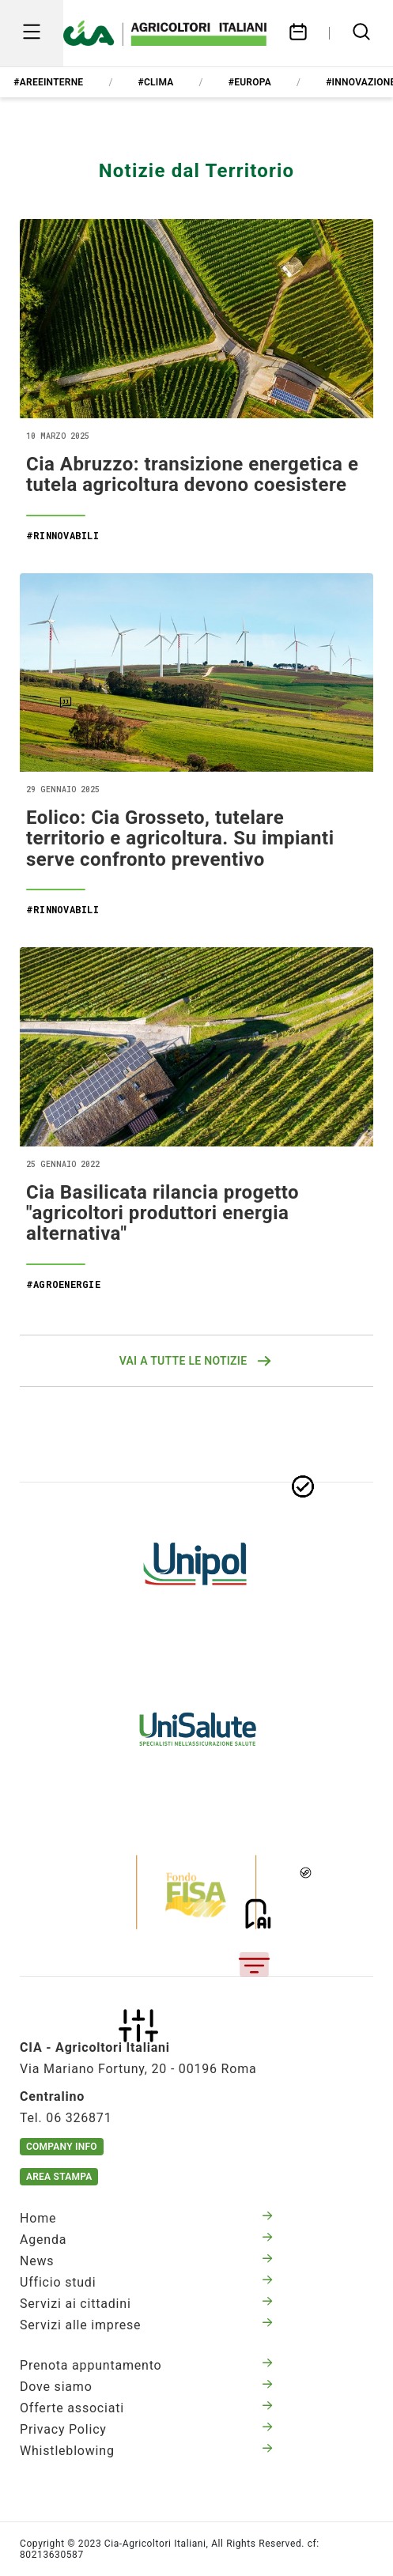 The height and width of the screenshot is (2576, 393). What do you see at coordinates (138, 2026) in the screenshot?
I see `adjust settings or preferences` at bounding box center [138, 2026].